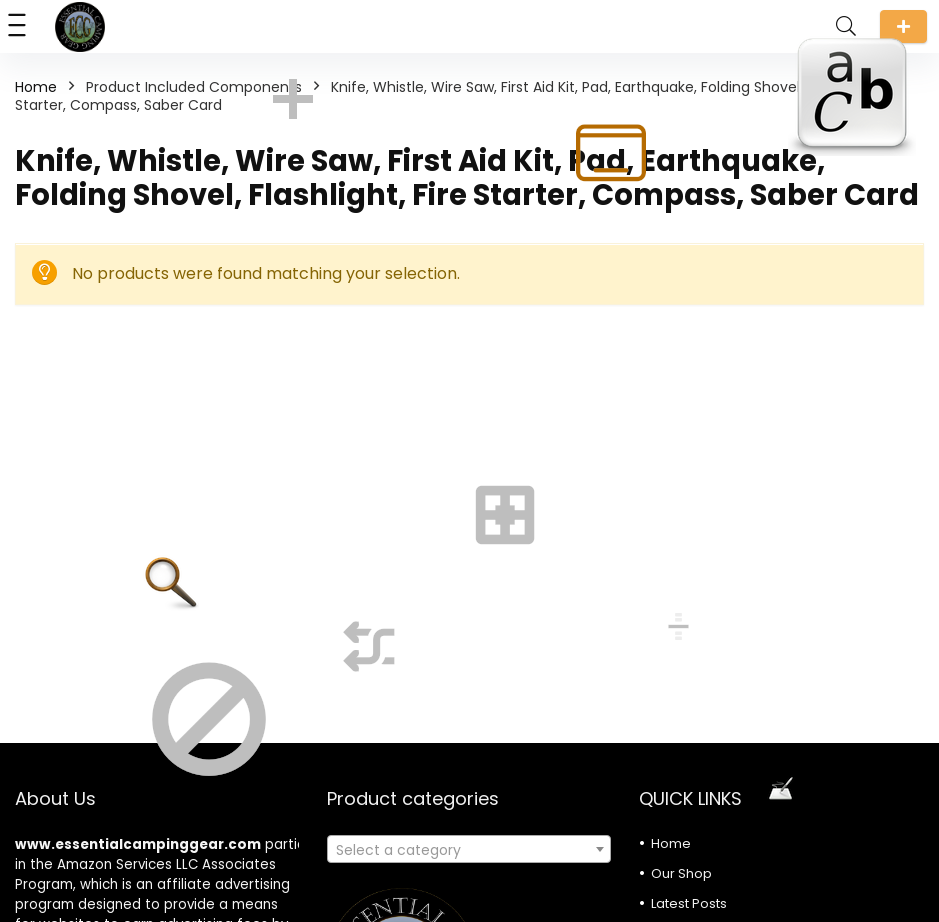 This screenshot has height=922, width=939. I want to click on search your system or files, so click(171, 583).